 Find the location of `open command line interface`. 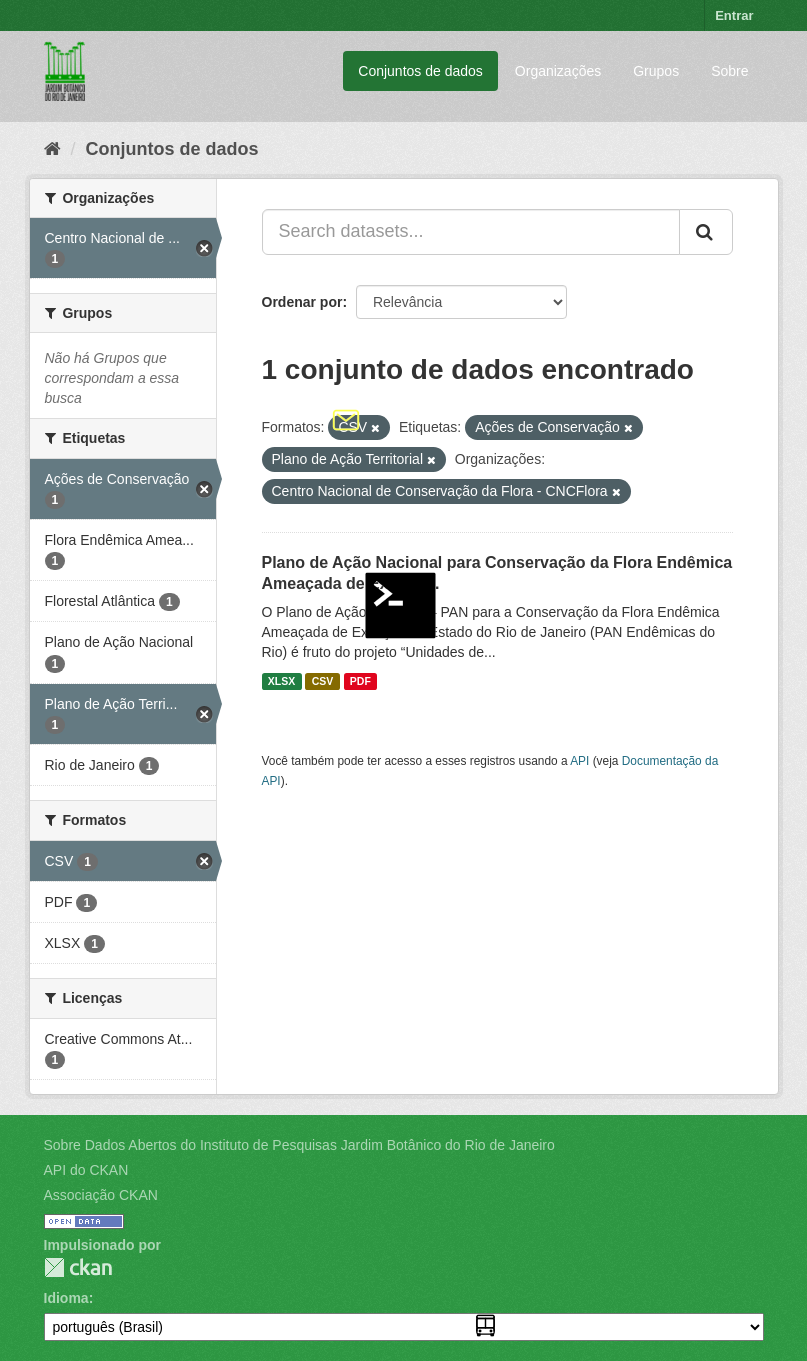

open command line interface is located at coordinates (400, 605).